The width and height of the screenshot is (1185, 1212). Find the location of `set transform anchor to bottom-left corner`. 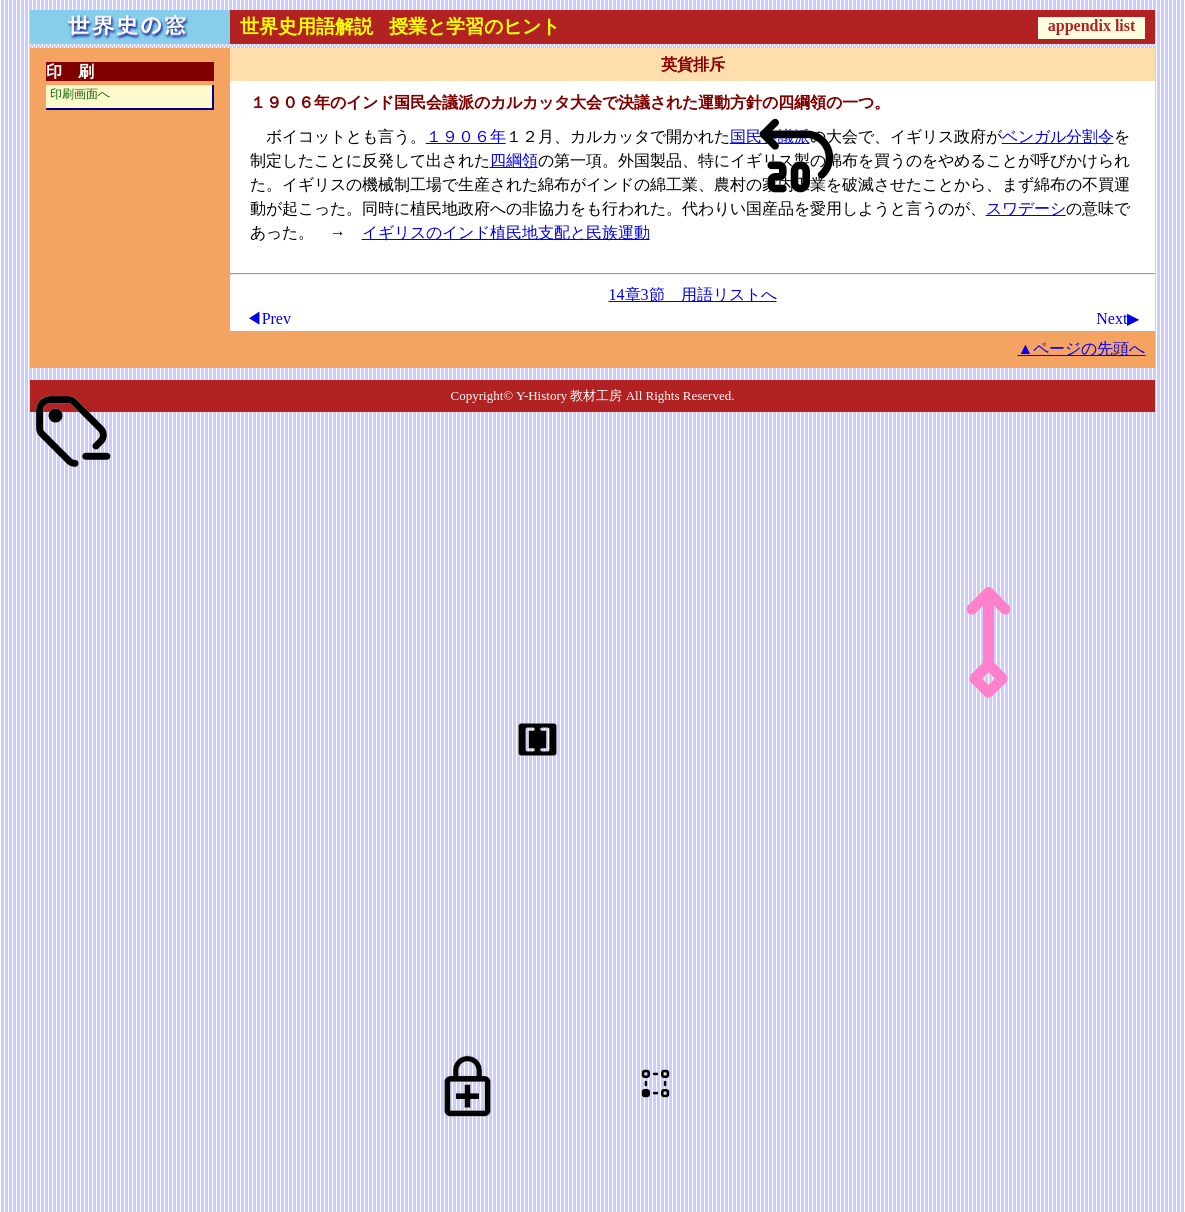

set transform anchor to bottom-left corner is located at coordinates (655, 1083).